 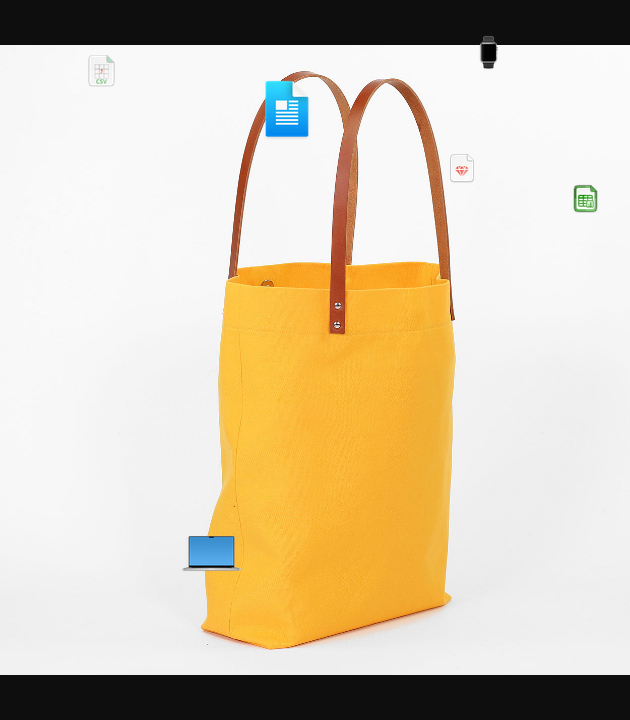 What do you see at coordinates (585, 198) in the screenshot?
I see `open a libreoffice calc spreadsheet file` at bounding box center [585, 198].